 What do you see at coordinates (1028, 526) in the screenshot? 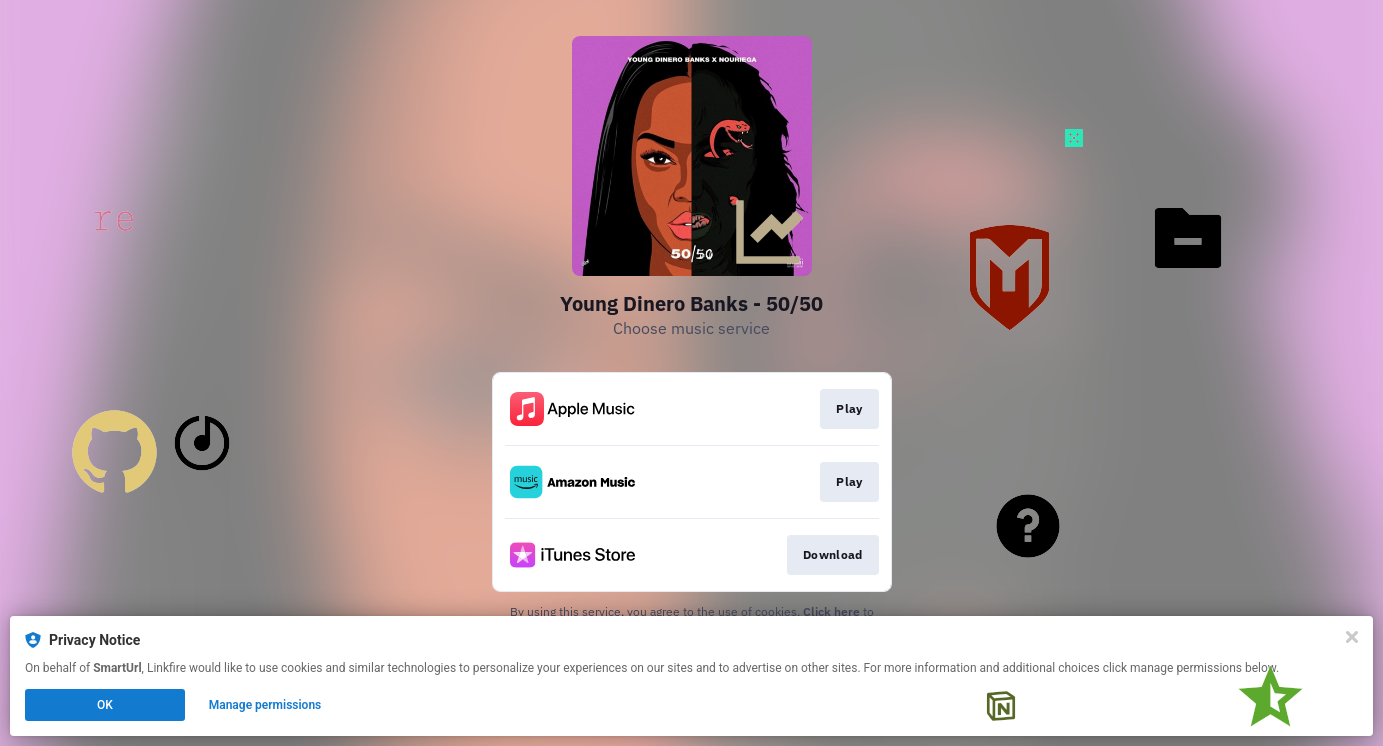
I see `access help or support` at bounding box center [1028, 526].